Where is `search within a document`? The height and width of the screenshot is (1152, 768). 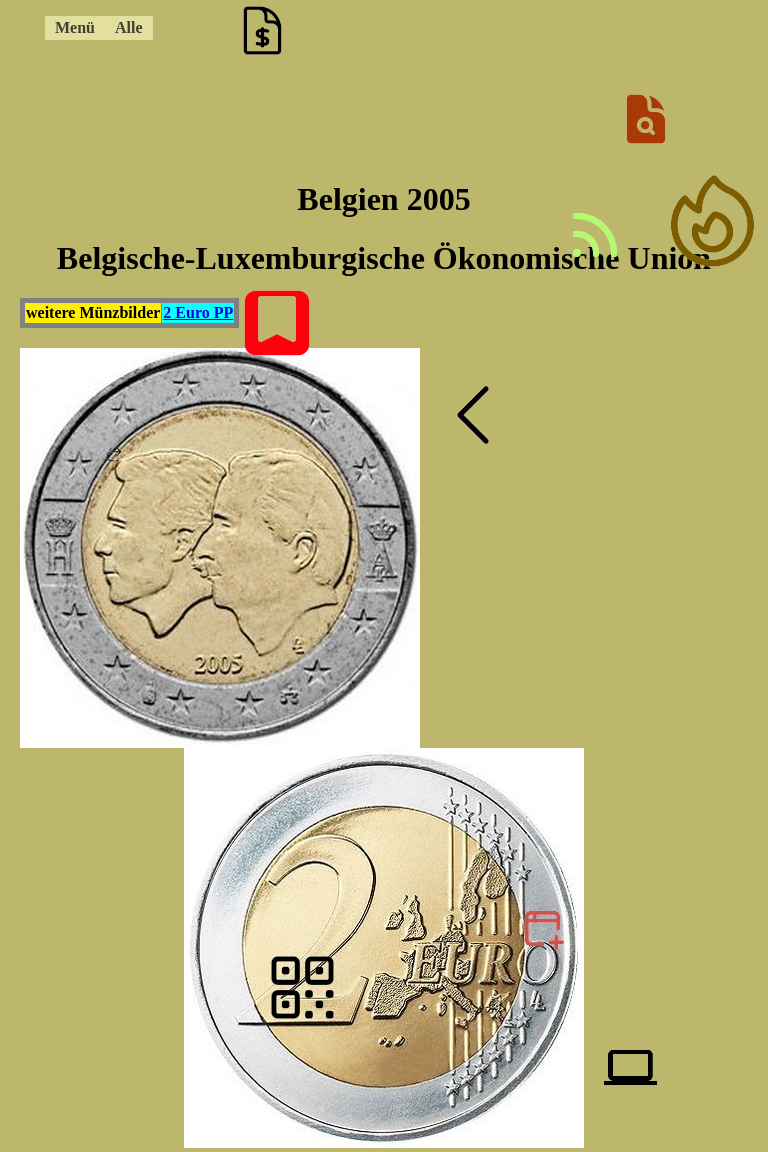
search within a document is located at coordinates (646, 119).